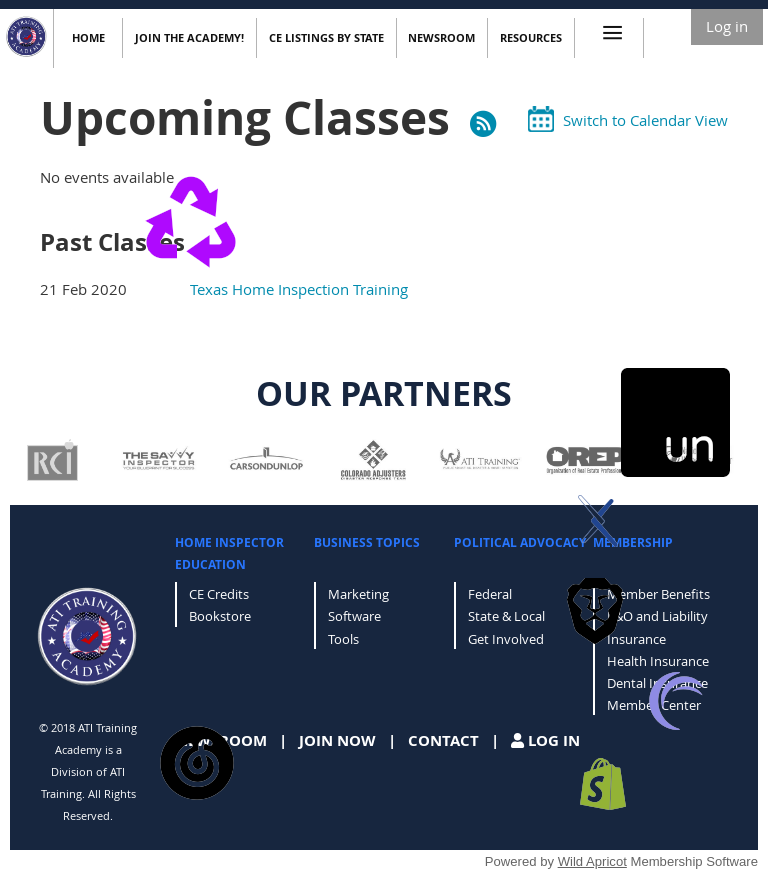 This screenshot has height=885, width=768. What do you see at coordinates (598, 521) in the screenshot?
I see `visit arxiv preprint repository` at bounding box center [598, 521].